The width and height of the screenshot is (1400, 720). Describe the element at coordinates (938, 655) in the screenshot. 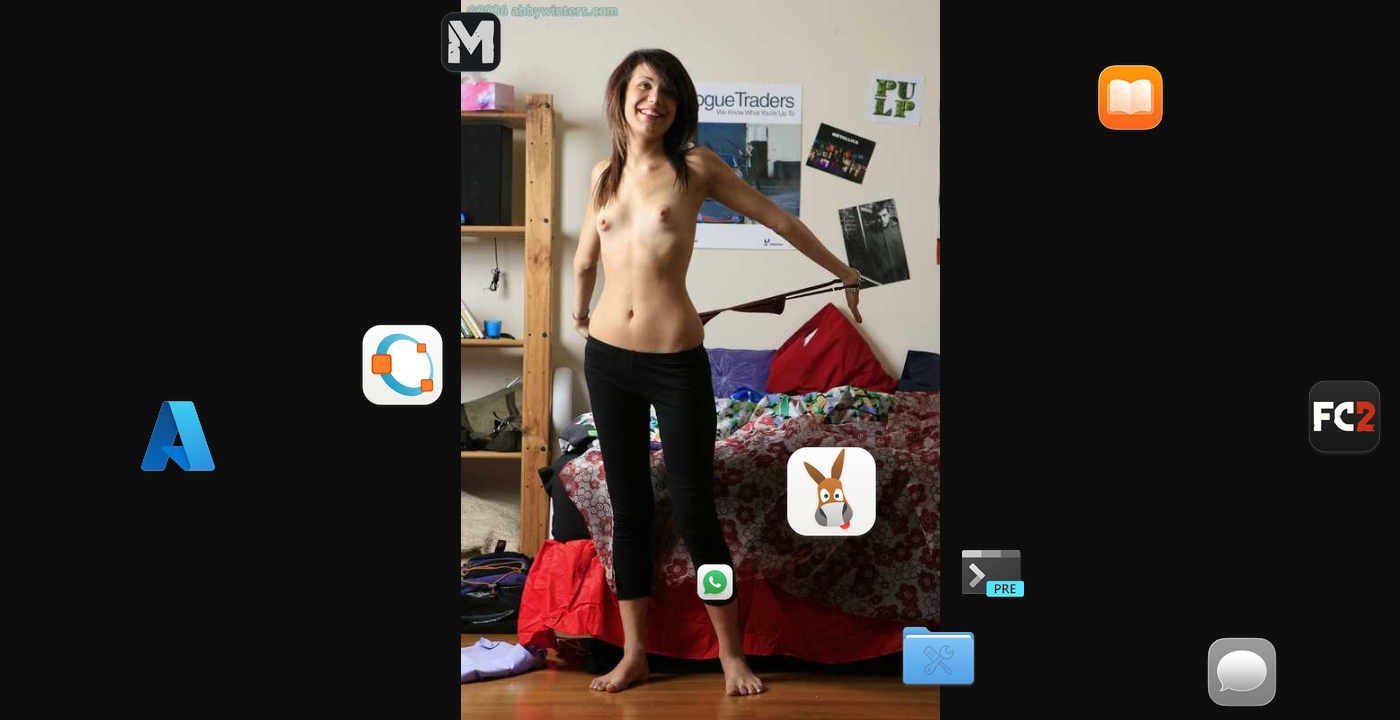

I see `open the utilities folder` at that location.